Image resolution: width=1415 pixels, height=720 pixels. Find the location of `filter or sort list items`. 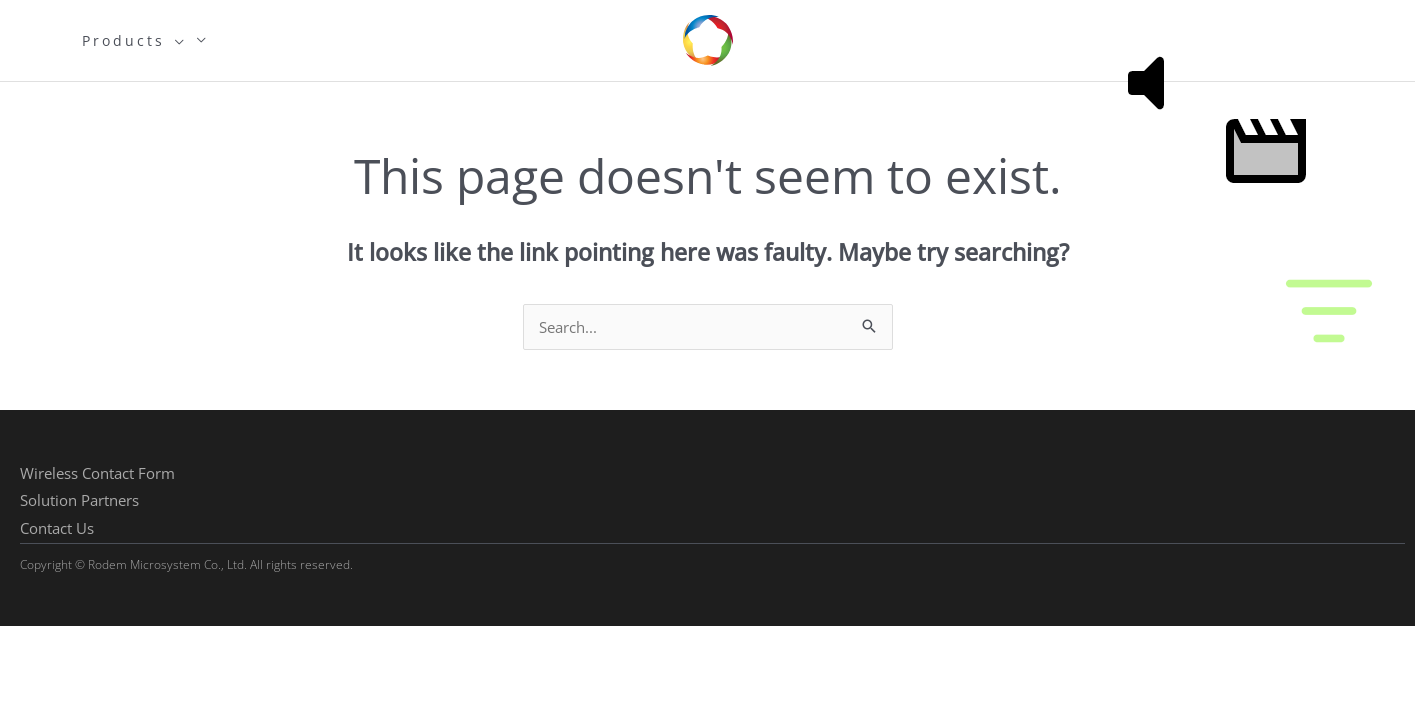

filter or sort list items is located at coordinates (1329, 311).